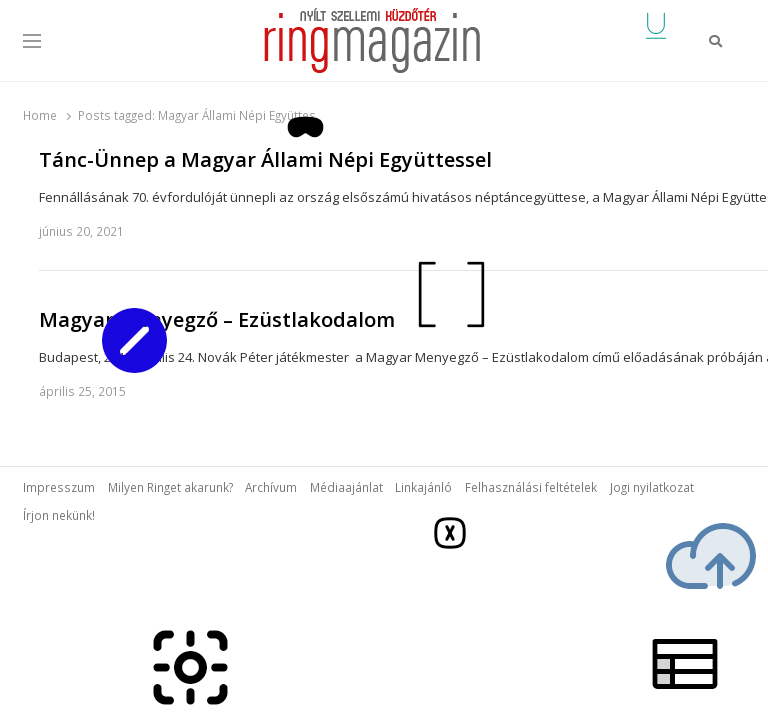  What do you see at coordinates (685, 664) in the screenshot?
I see `view data in table format` at bounding box center [685, 664].